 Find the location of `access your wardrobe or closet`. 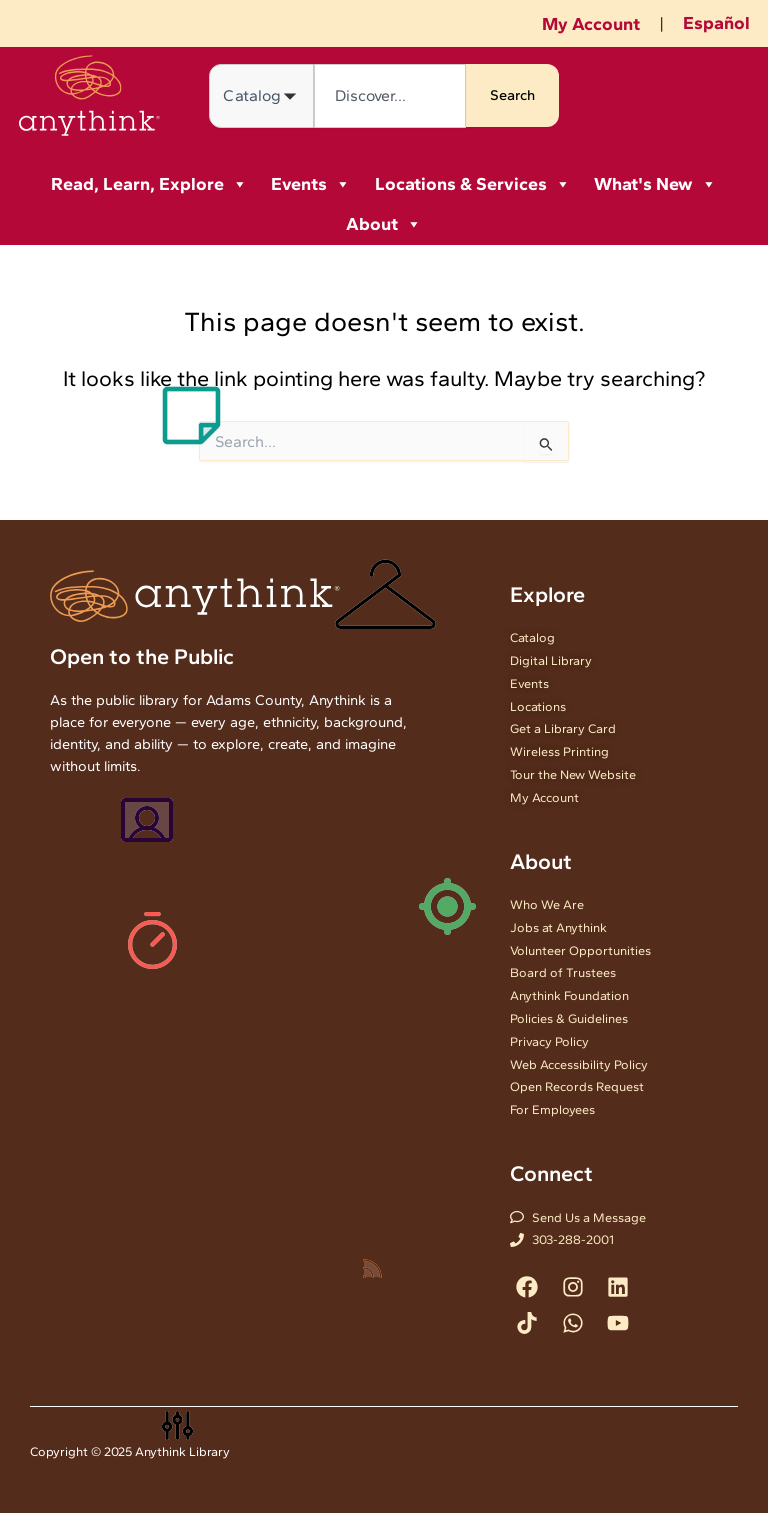

access your wardrobe or closet is located at coordinates (385, 599).